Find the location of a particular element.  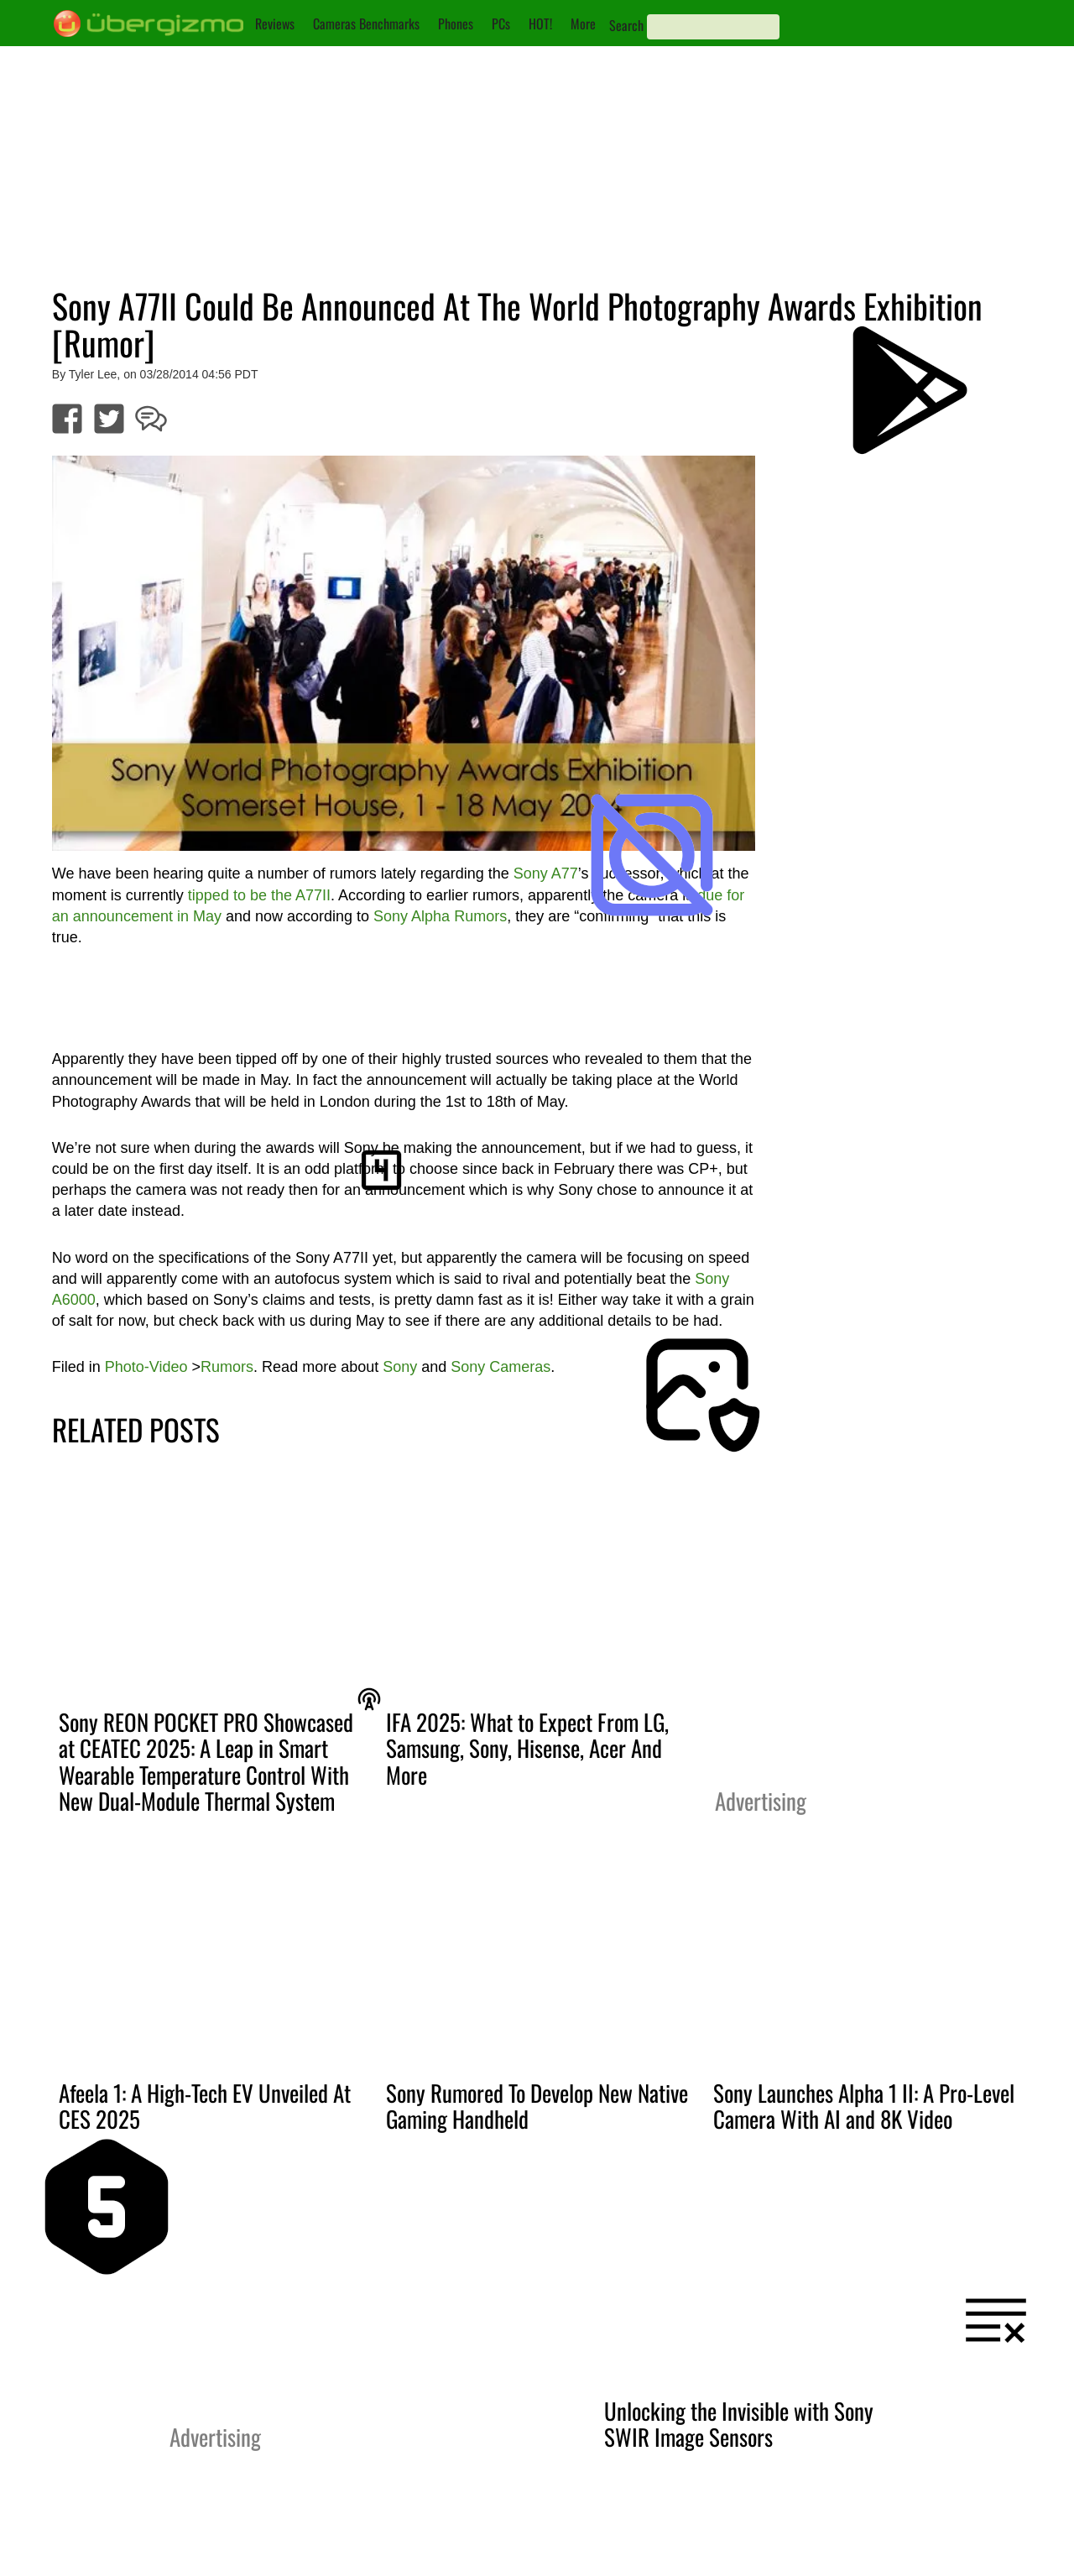

open google play store is located at coordinates (899, 390).